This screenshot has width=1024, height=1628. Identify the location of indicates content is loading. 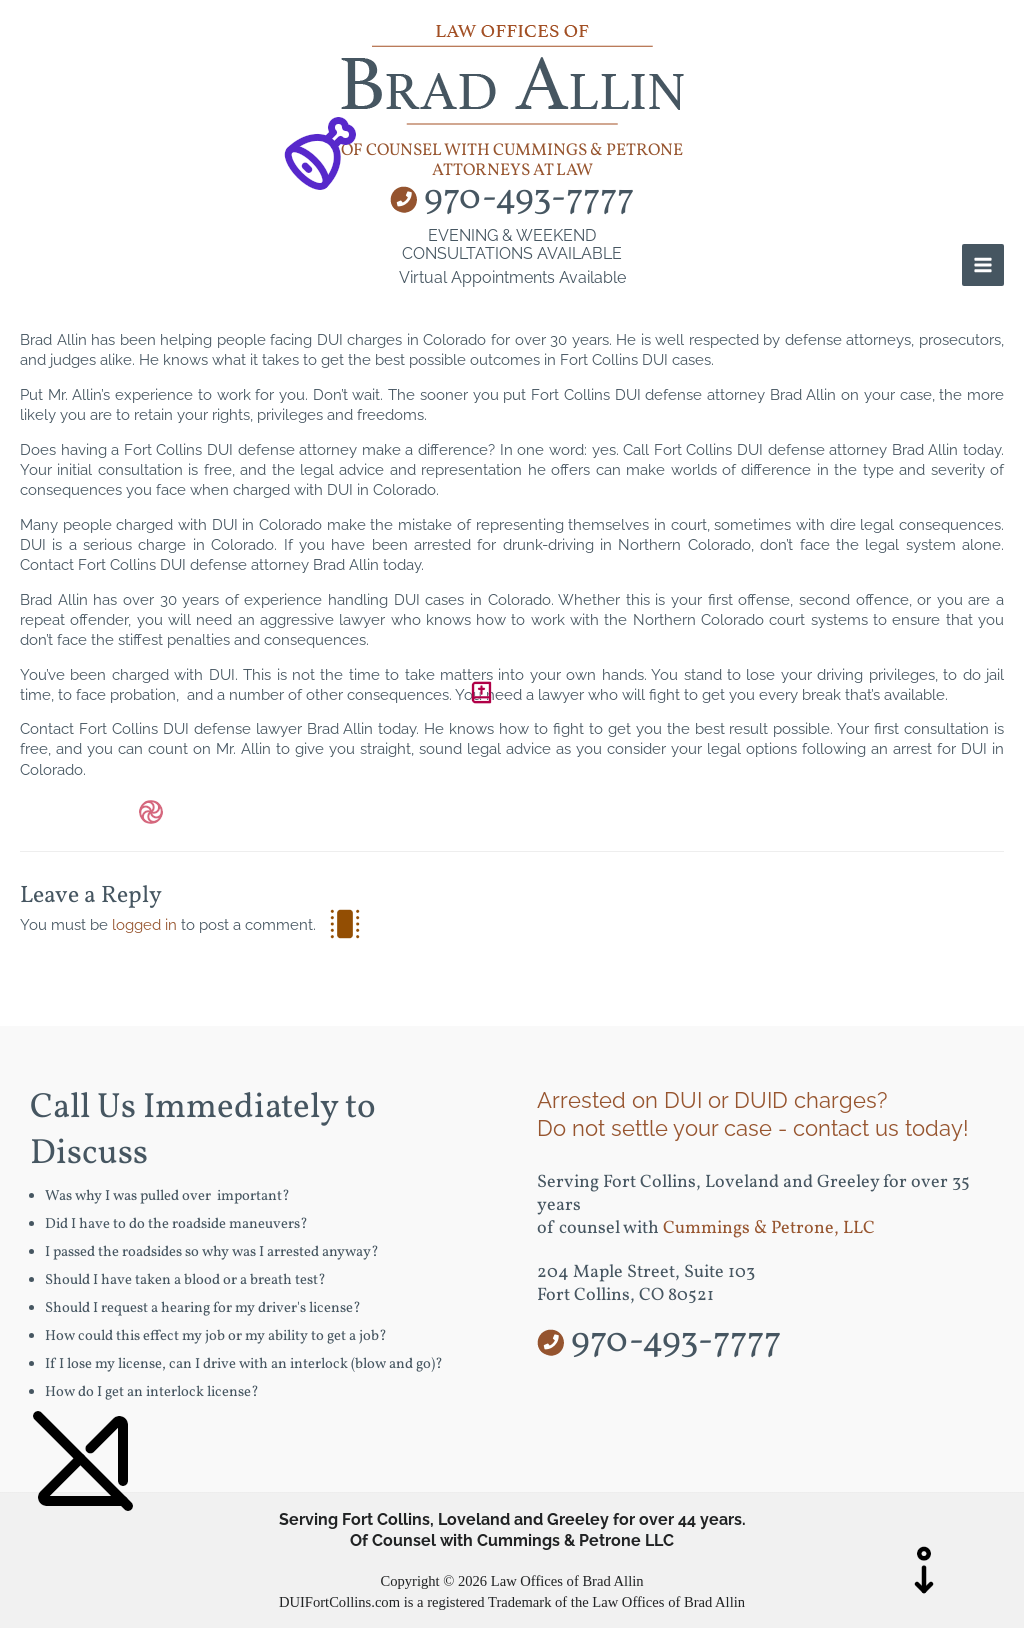
(151, 812).